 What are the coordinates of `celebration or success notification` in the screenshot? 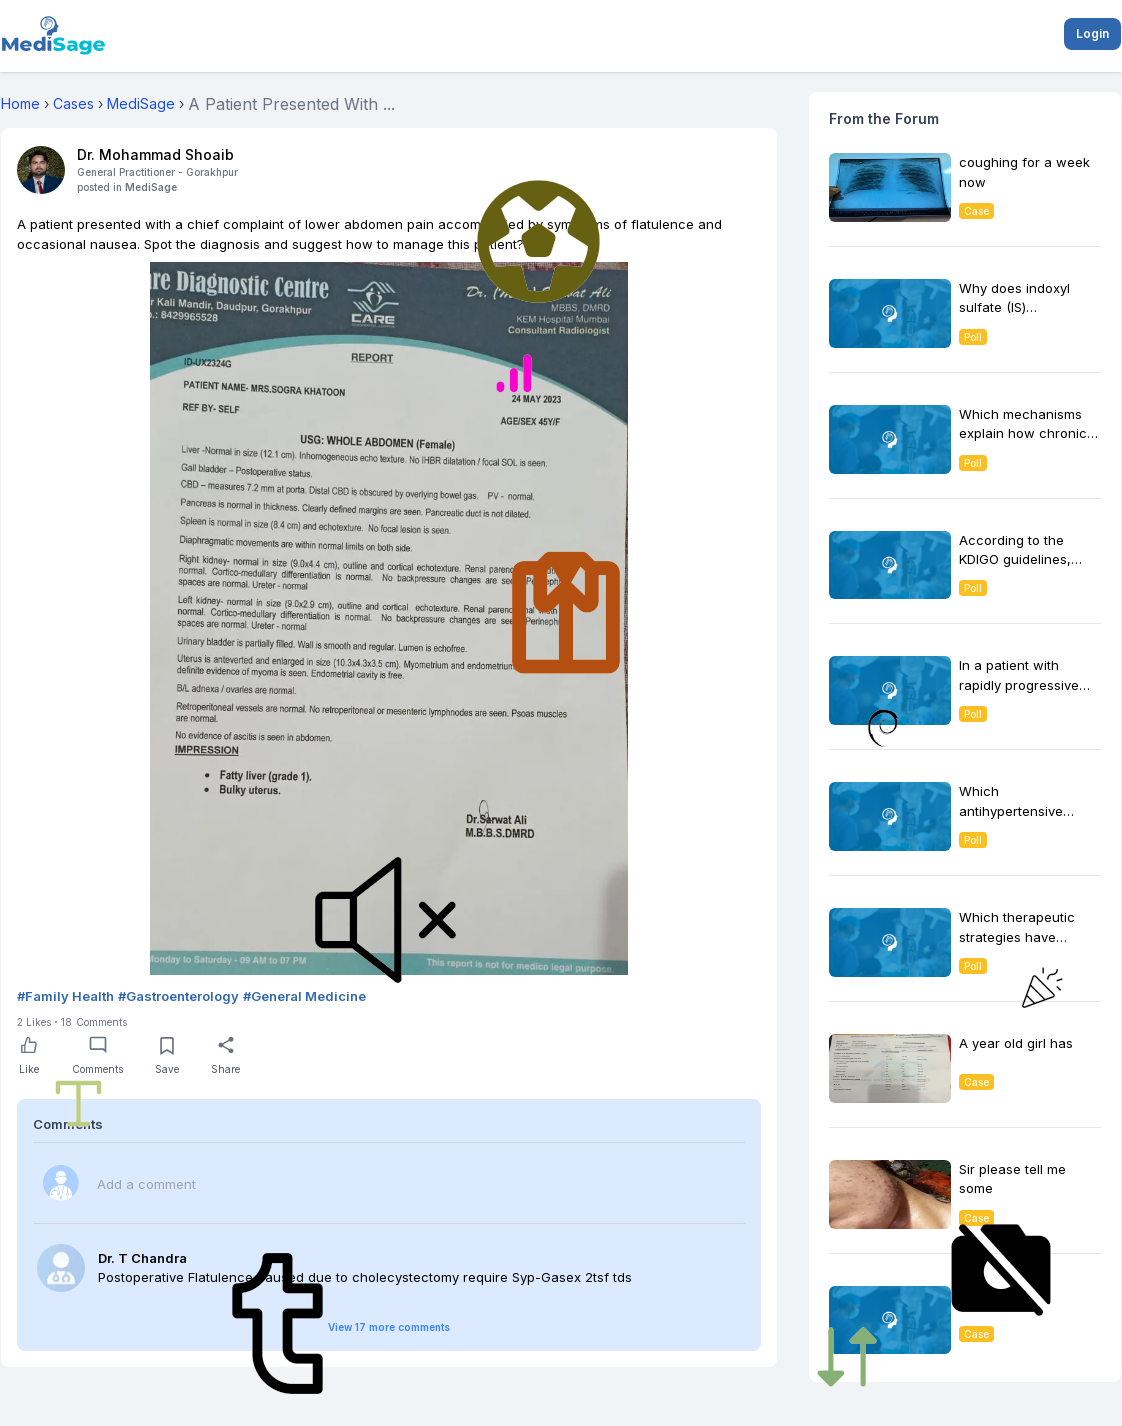 It's located at (1040, 990).